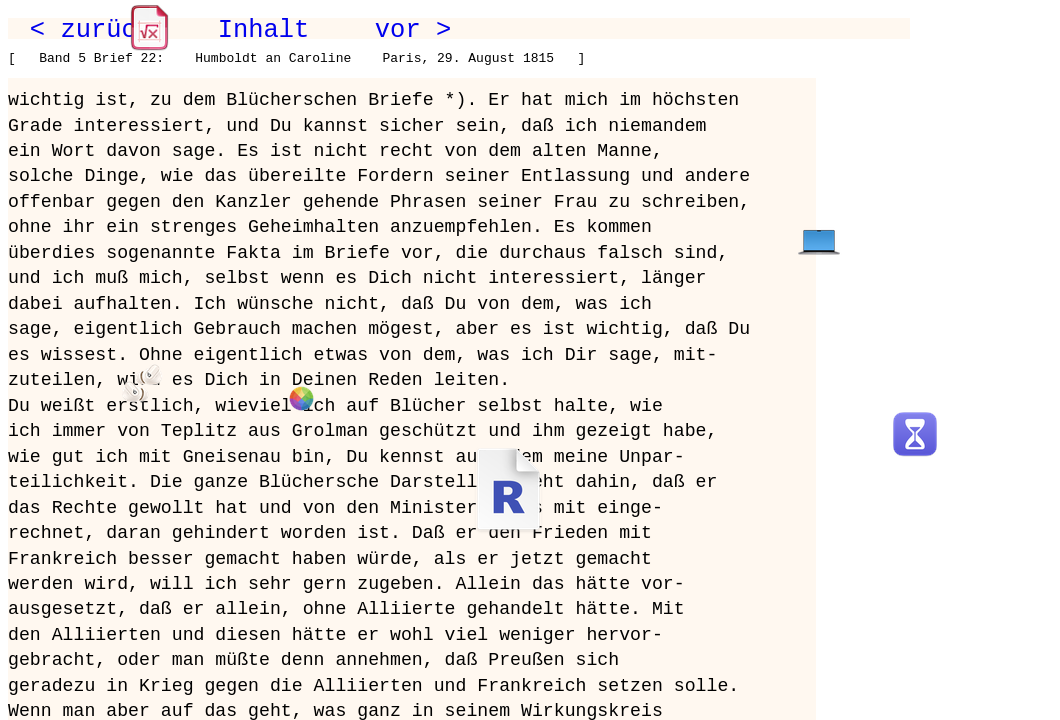 This screenshot has height=720, width=1060. What do you see at coordinates (915, 434) in the screenshot?
I see `view screen time usage and statistics` at bounding box center [915, 434].